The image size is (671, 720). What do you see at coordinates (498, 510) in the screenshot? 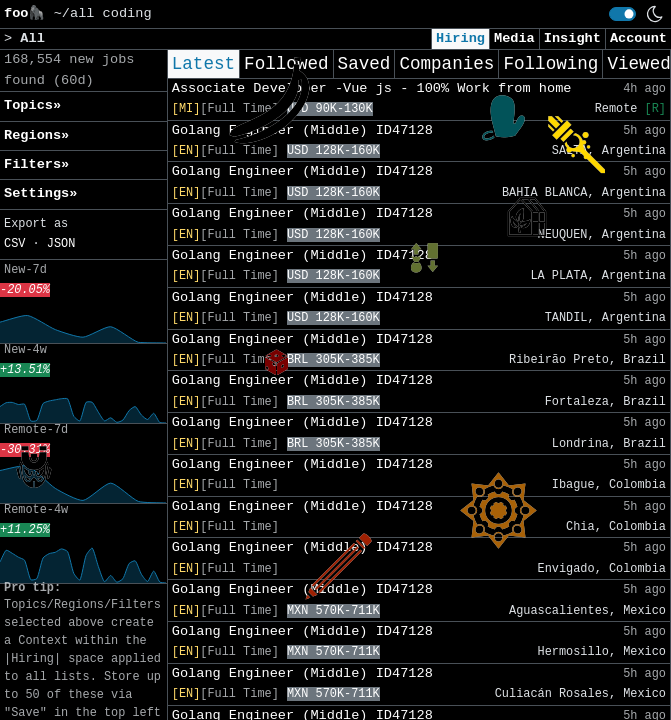
I see `decorative badge or achievement emblem` at bounding box center [498, 510].